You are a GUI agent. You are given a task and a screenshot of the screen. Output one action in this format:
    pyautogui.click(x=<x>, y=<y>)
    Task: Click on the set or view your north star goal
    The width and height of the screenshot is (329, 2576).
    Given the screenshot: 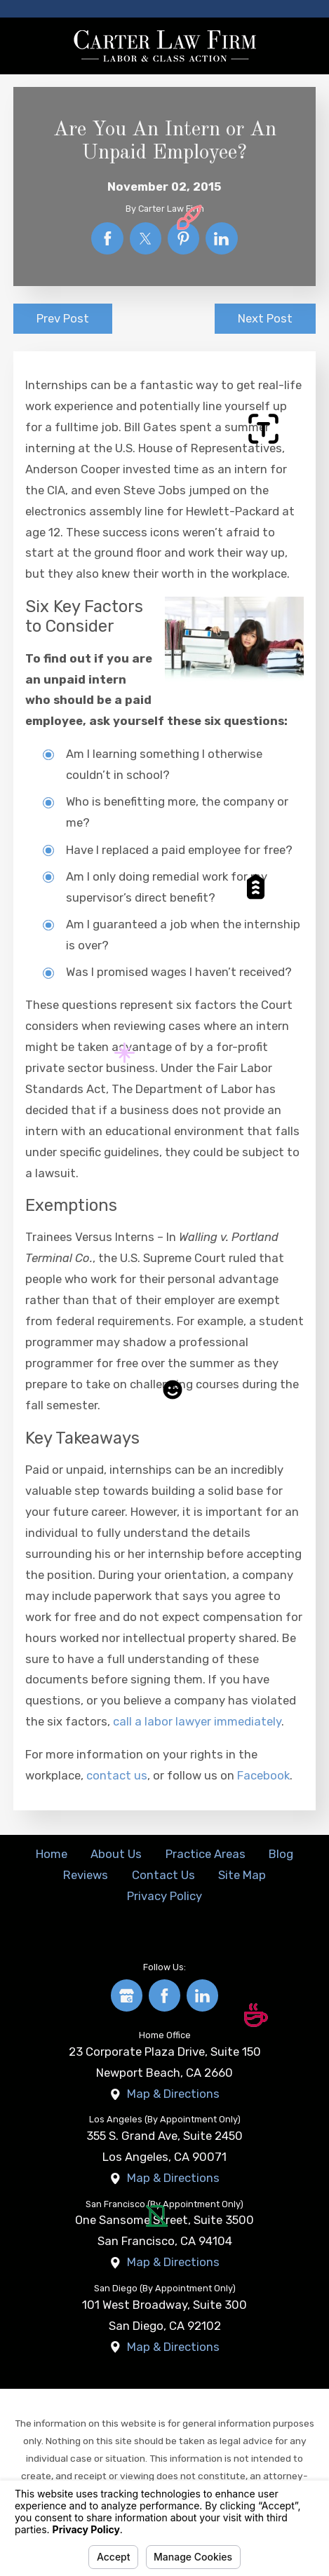 What is the action you would take?
    pyautogui.click(x=124, y=1052)
    